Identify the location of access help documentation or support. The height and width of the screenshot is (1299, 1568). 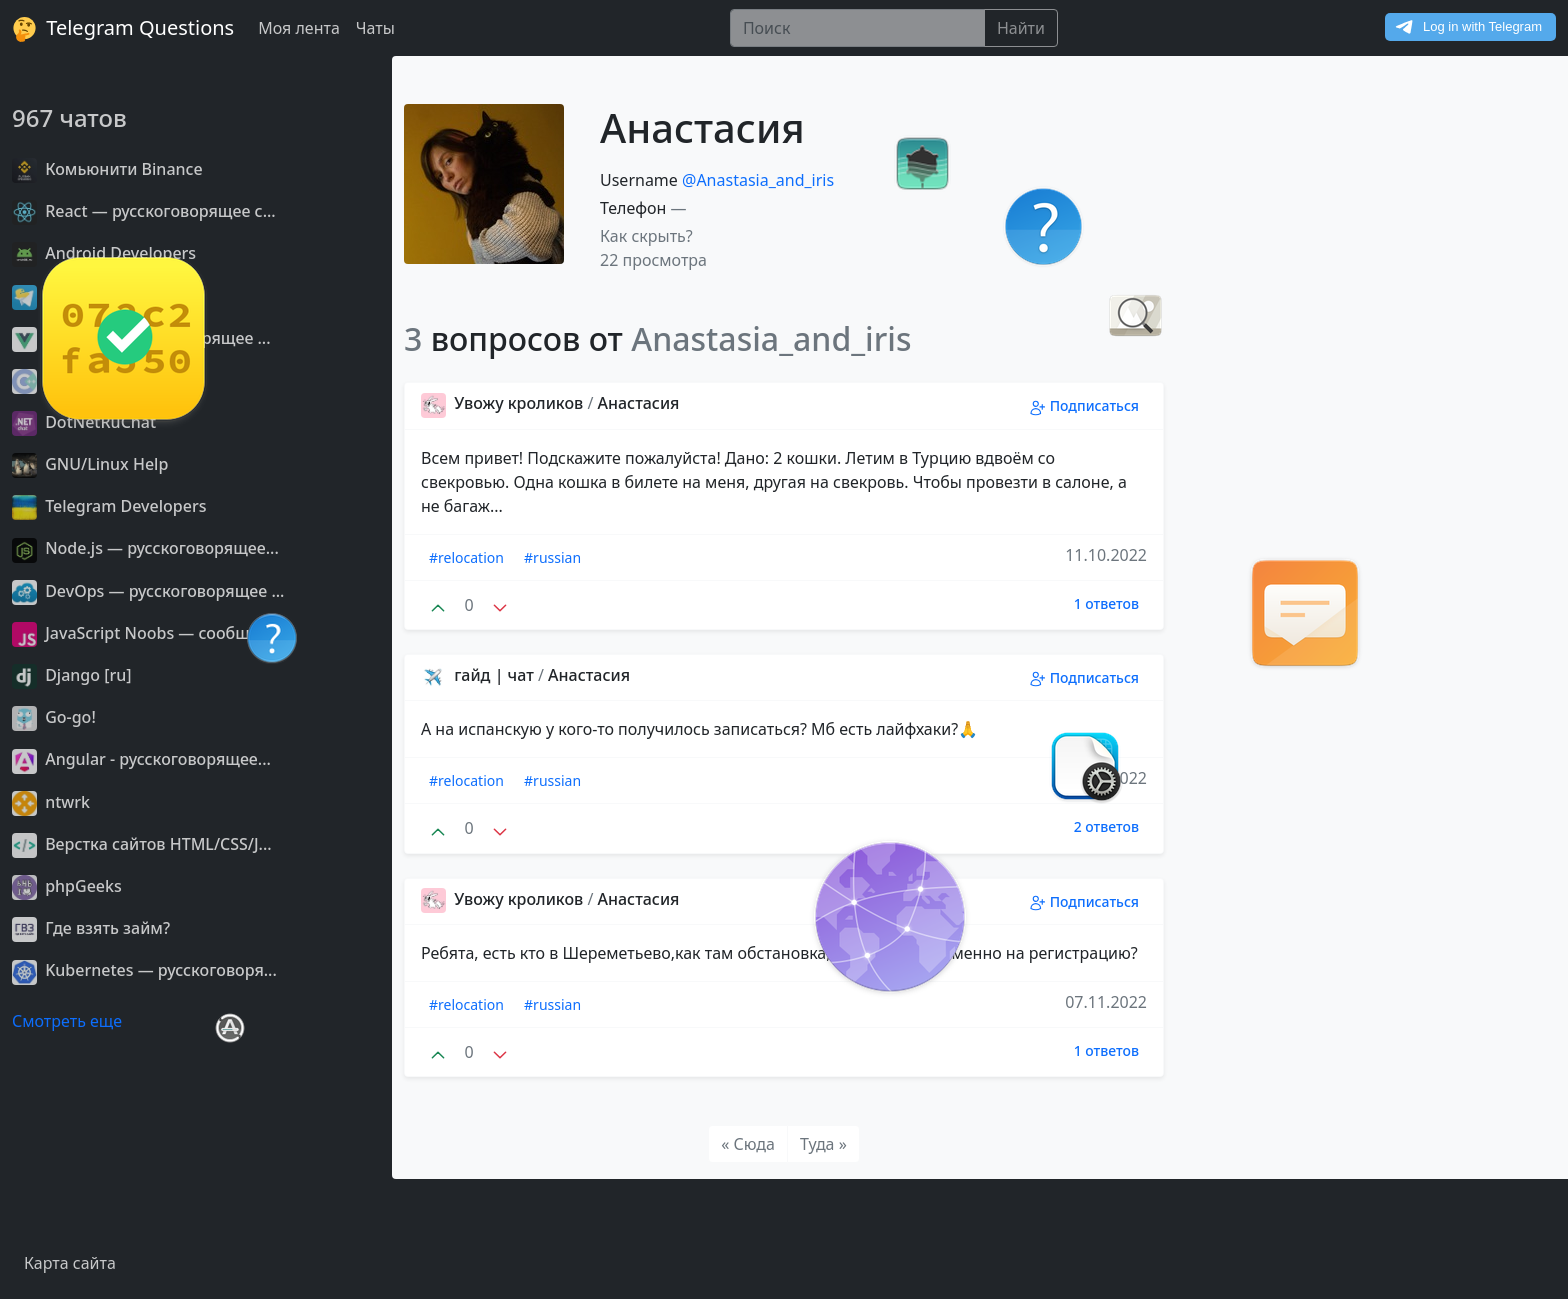
(272, 638).